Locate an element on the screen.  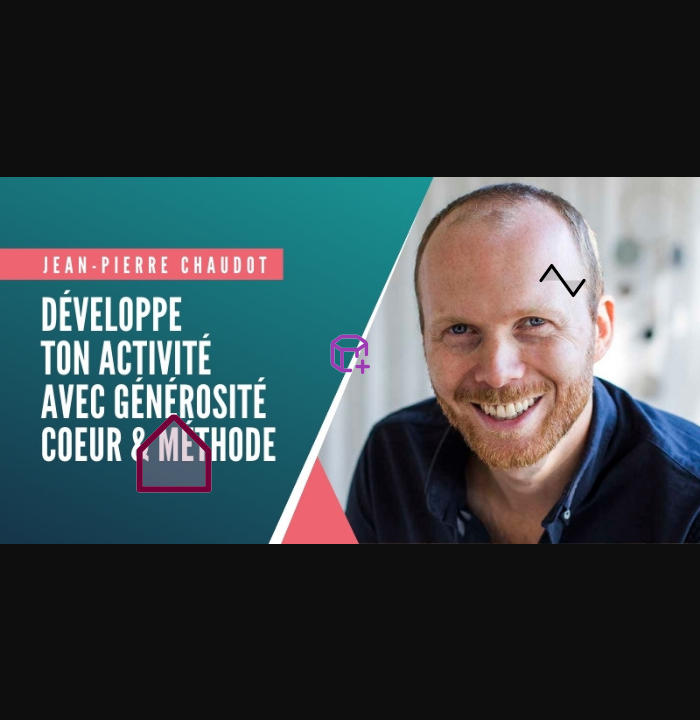
go to home screen is located at coordinates (174, 455).